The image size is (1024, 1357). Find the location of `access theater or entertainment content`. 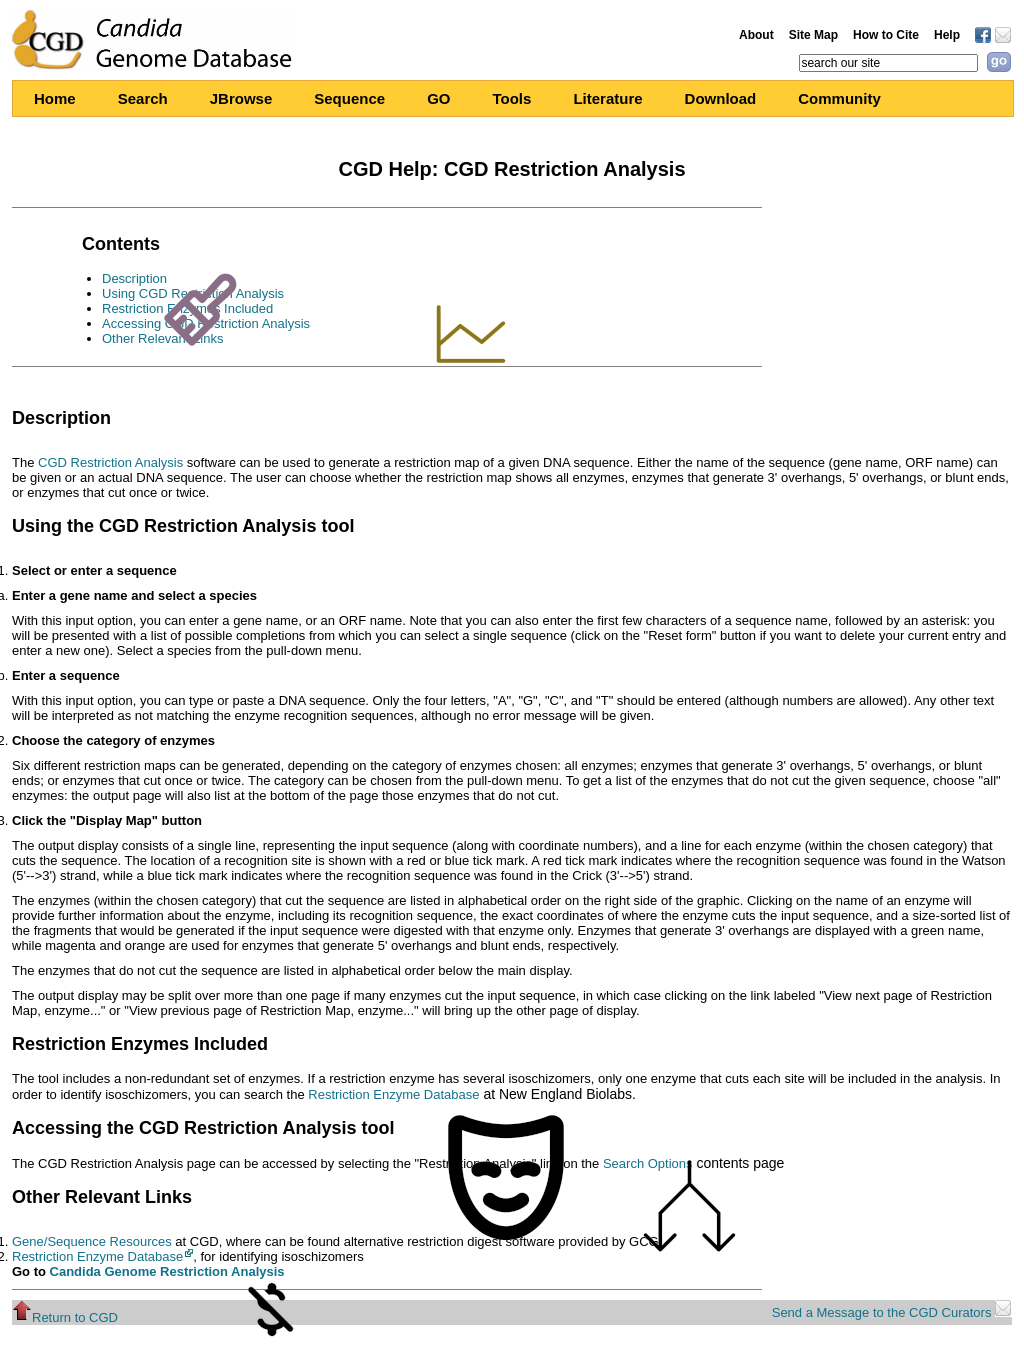

access theater or entertainment content is located at coordinates (506, 1173).